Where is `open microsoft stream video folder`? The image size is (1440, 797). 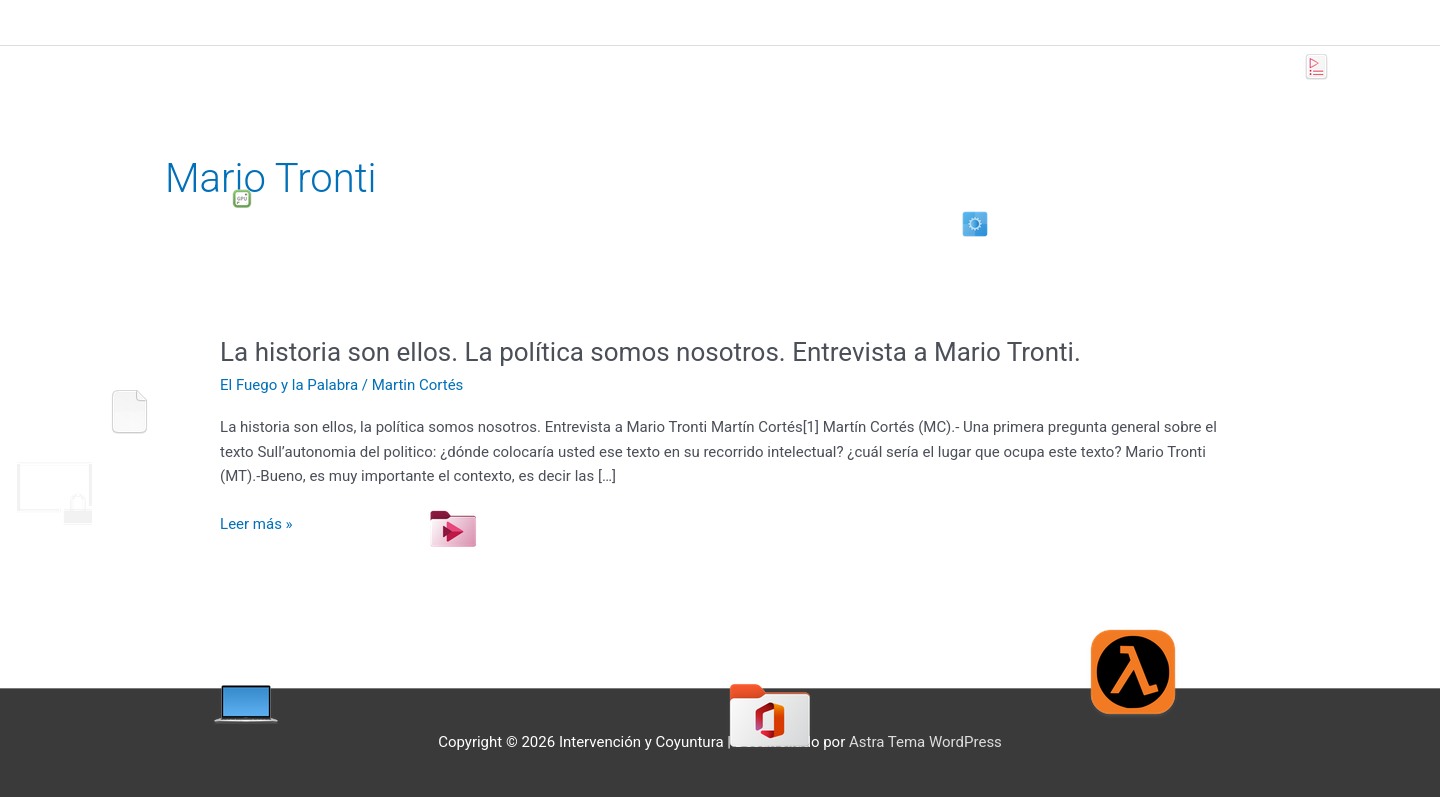
open microsoft stream video folder is located at coordinates (453, 530).